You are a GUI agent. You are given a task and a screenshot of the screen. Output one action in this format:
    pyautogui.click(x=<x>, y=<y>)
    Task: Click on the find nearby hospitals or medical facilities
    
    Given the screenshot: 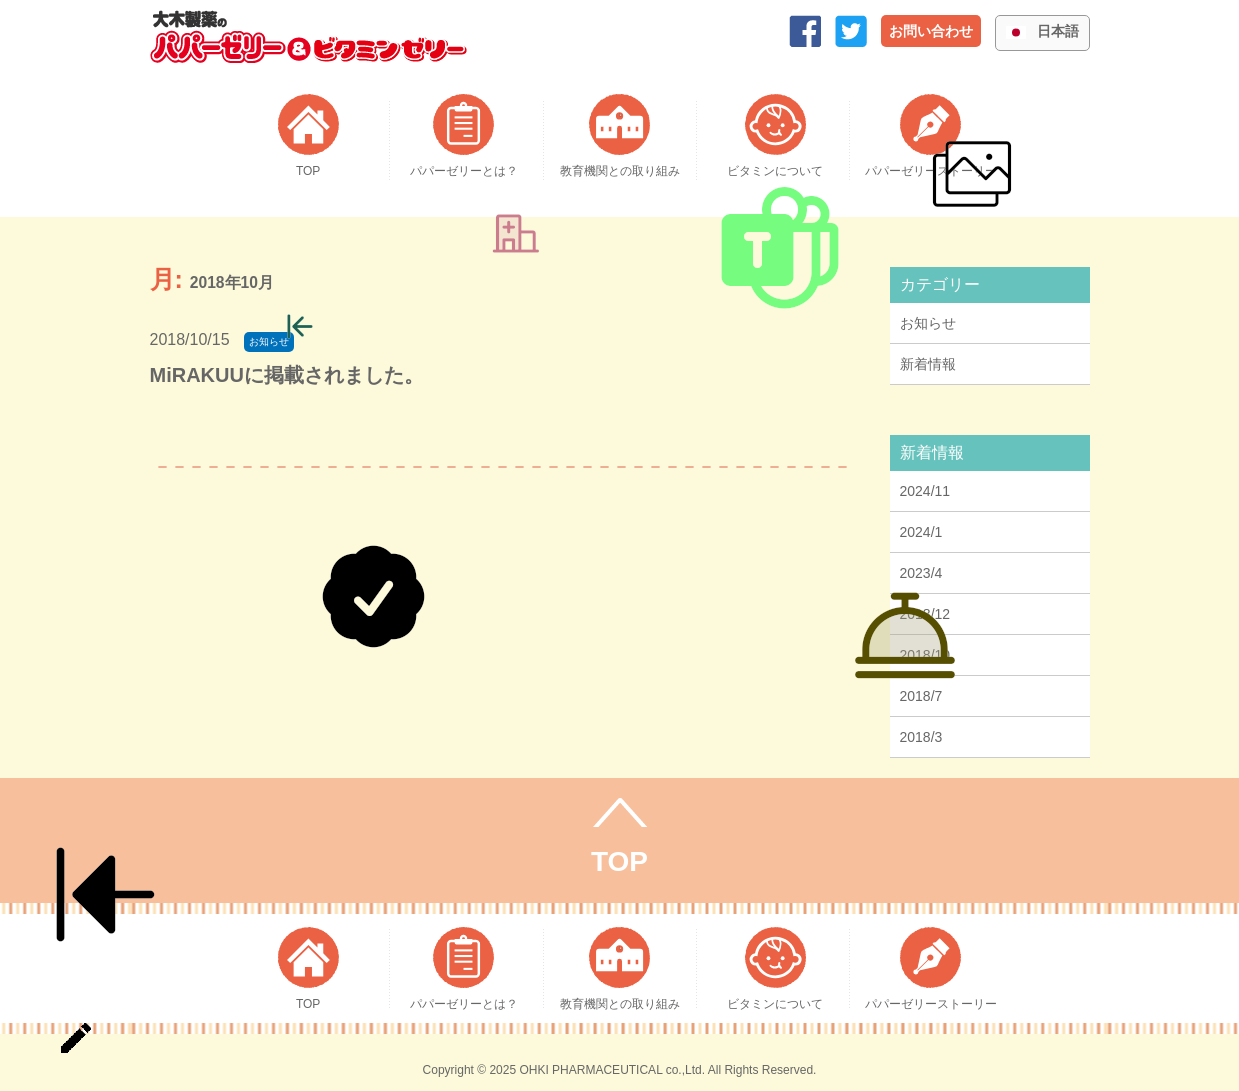 What is the action you would take?
    pyautogui.click(x=513, y=233)
    